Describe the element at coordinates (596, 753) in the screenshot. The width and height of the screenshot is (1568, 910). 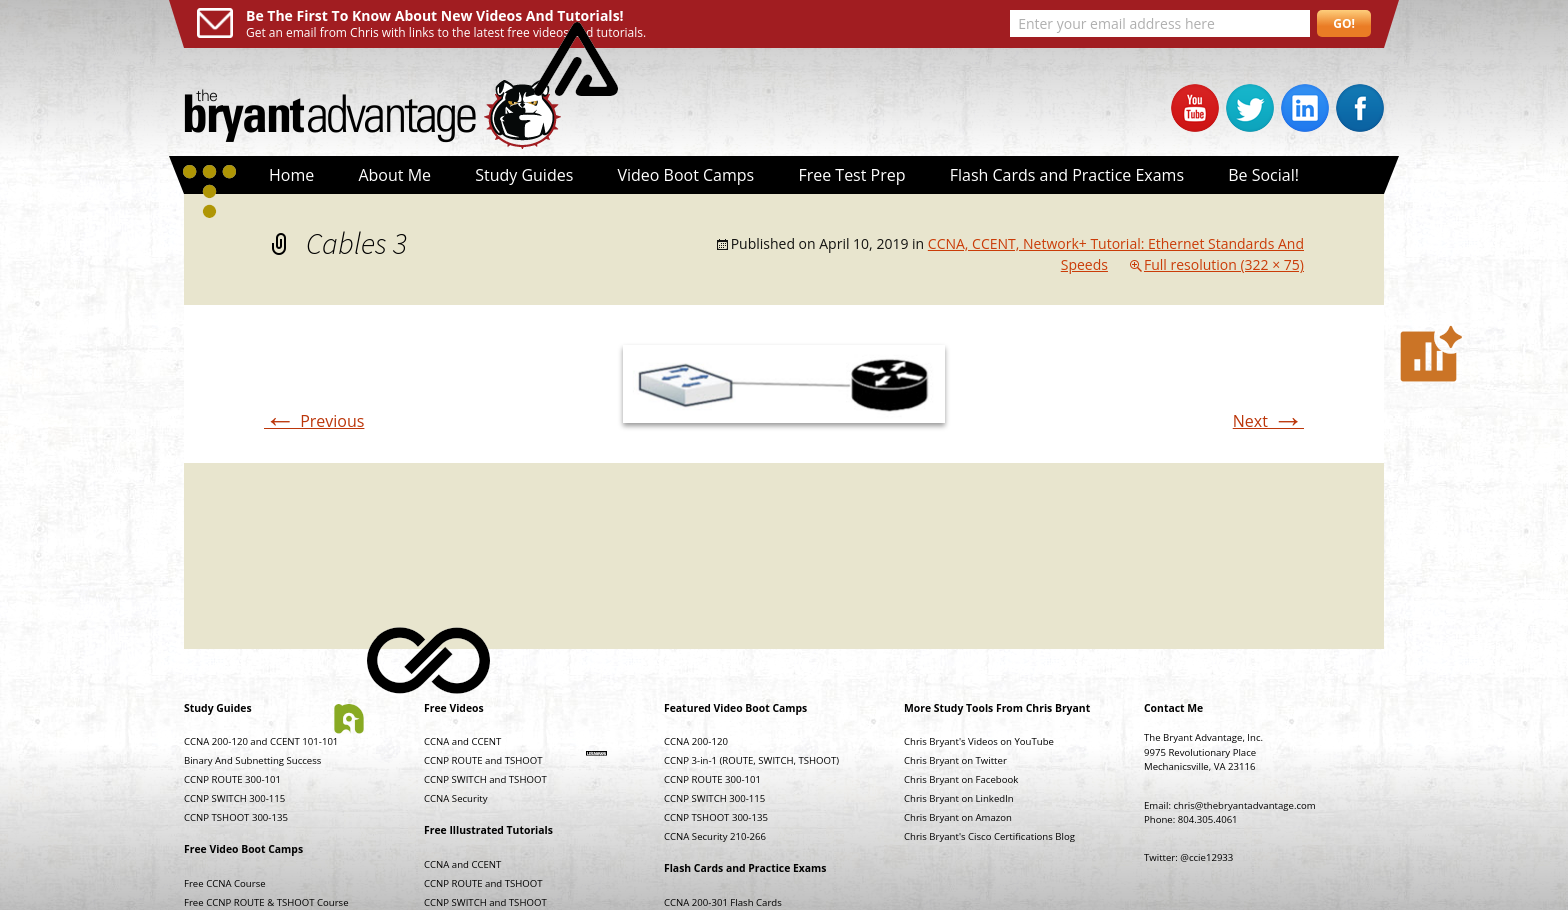
I see `visit U.S. News & World Report website` at that location.